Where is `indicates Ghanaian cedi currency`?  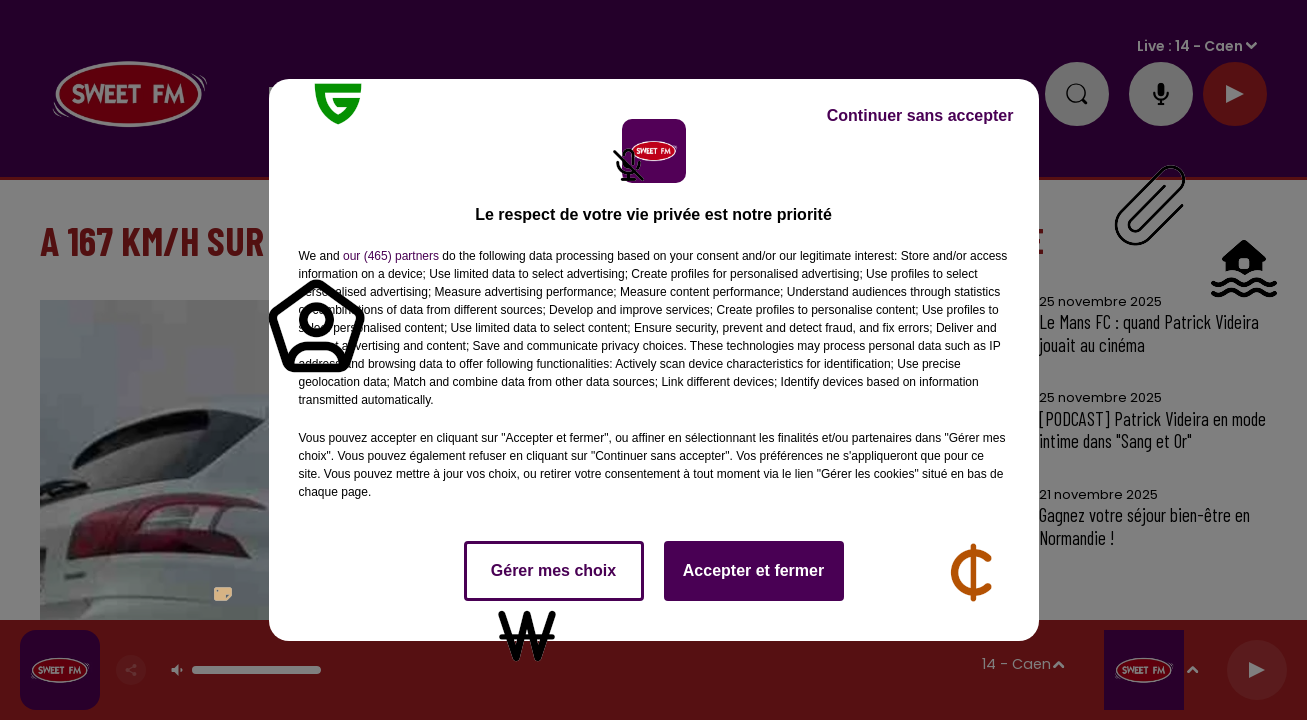
indicates Ghanaian cedi currency is located at coordinates (971, 572).